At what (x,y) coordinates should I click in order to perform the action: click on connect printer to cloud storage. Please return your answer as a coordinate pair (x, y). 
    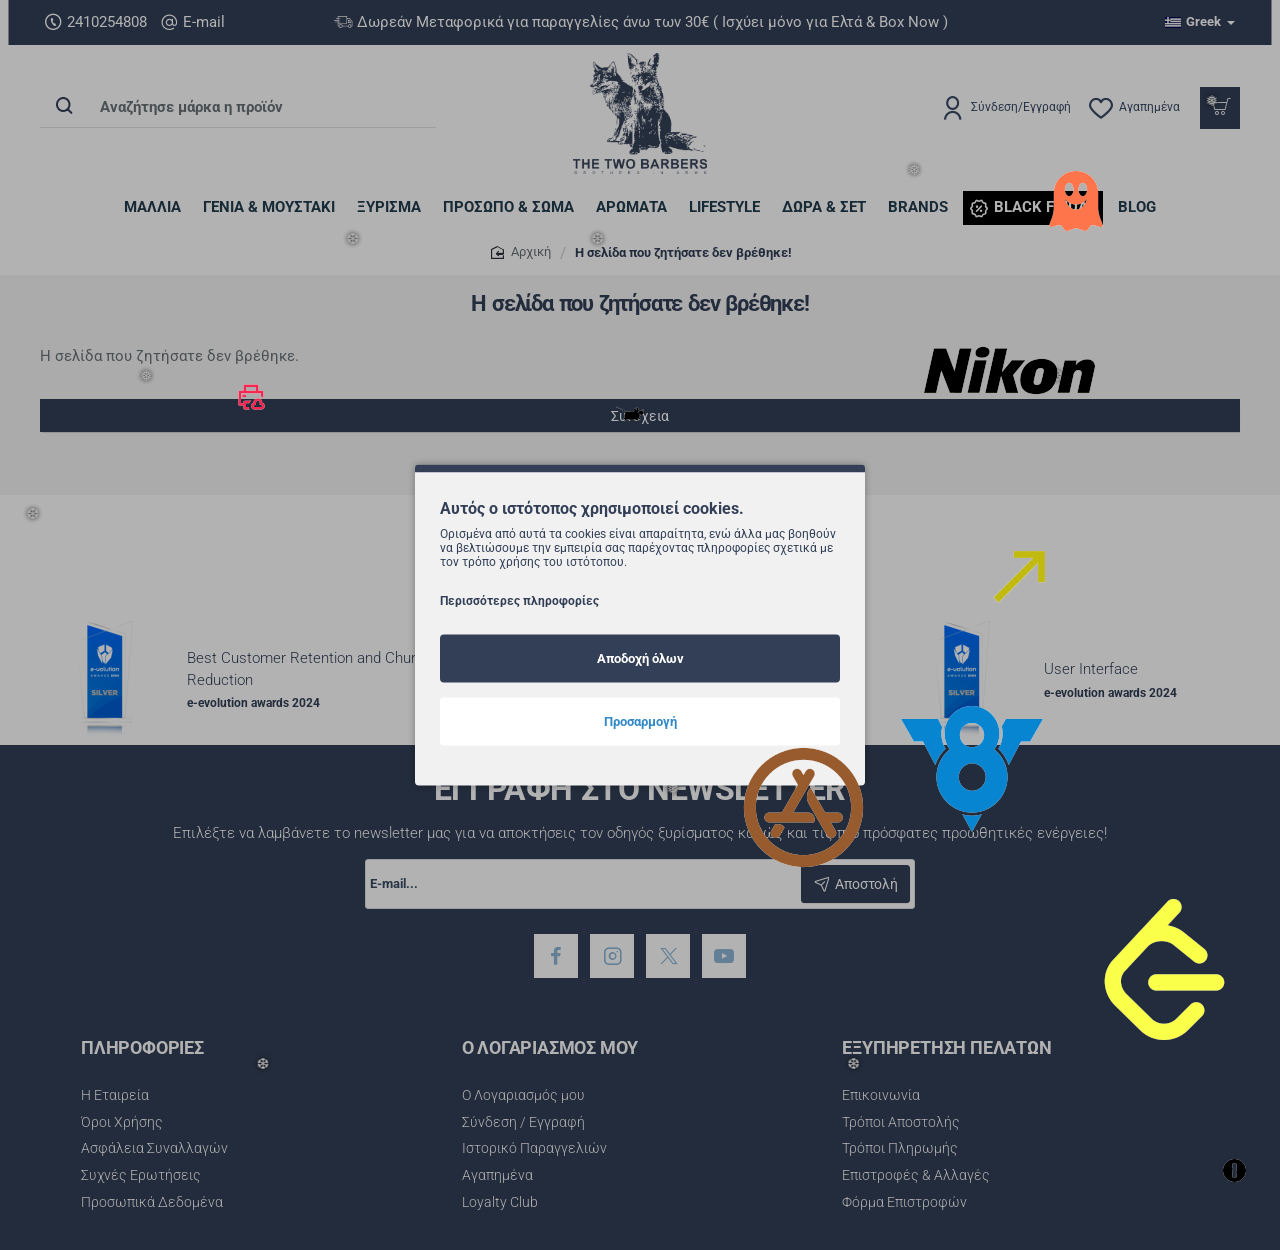
    Looking at the image, I should click on (251, 397).